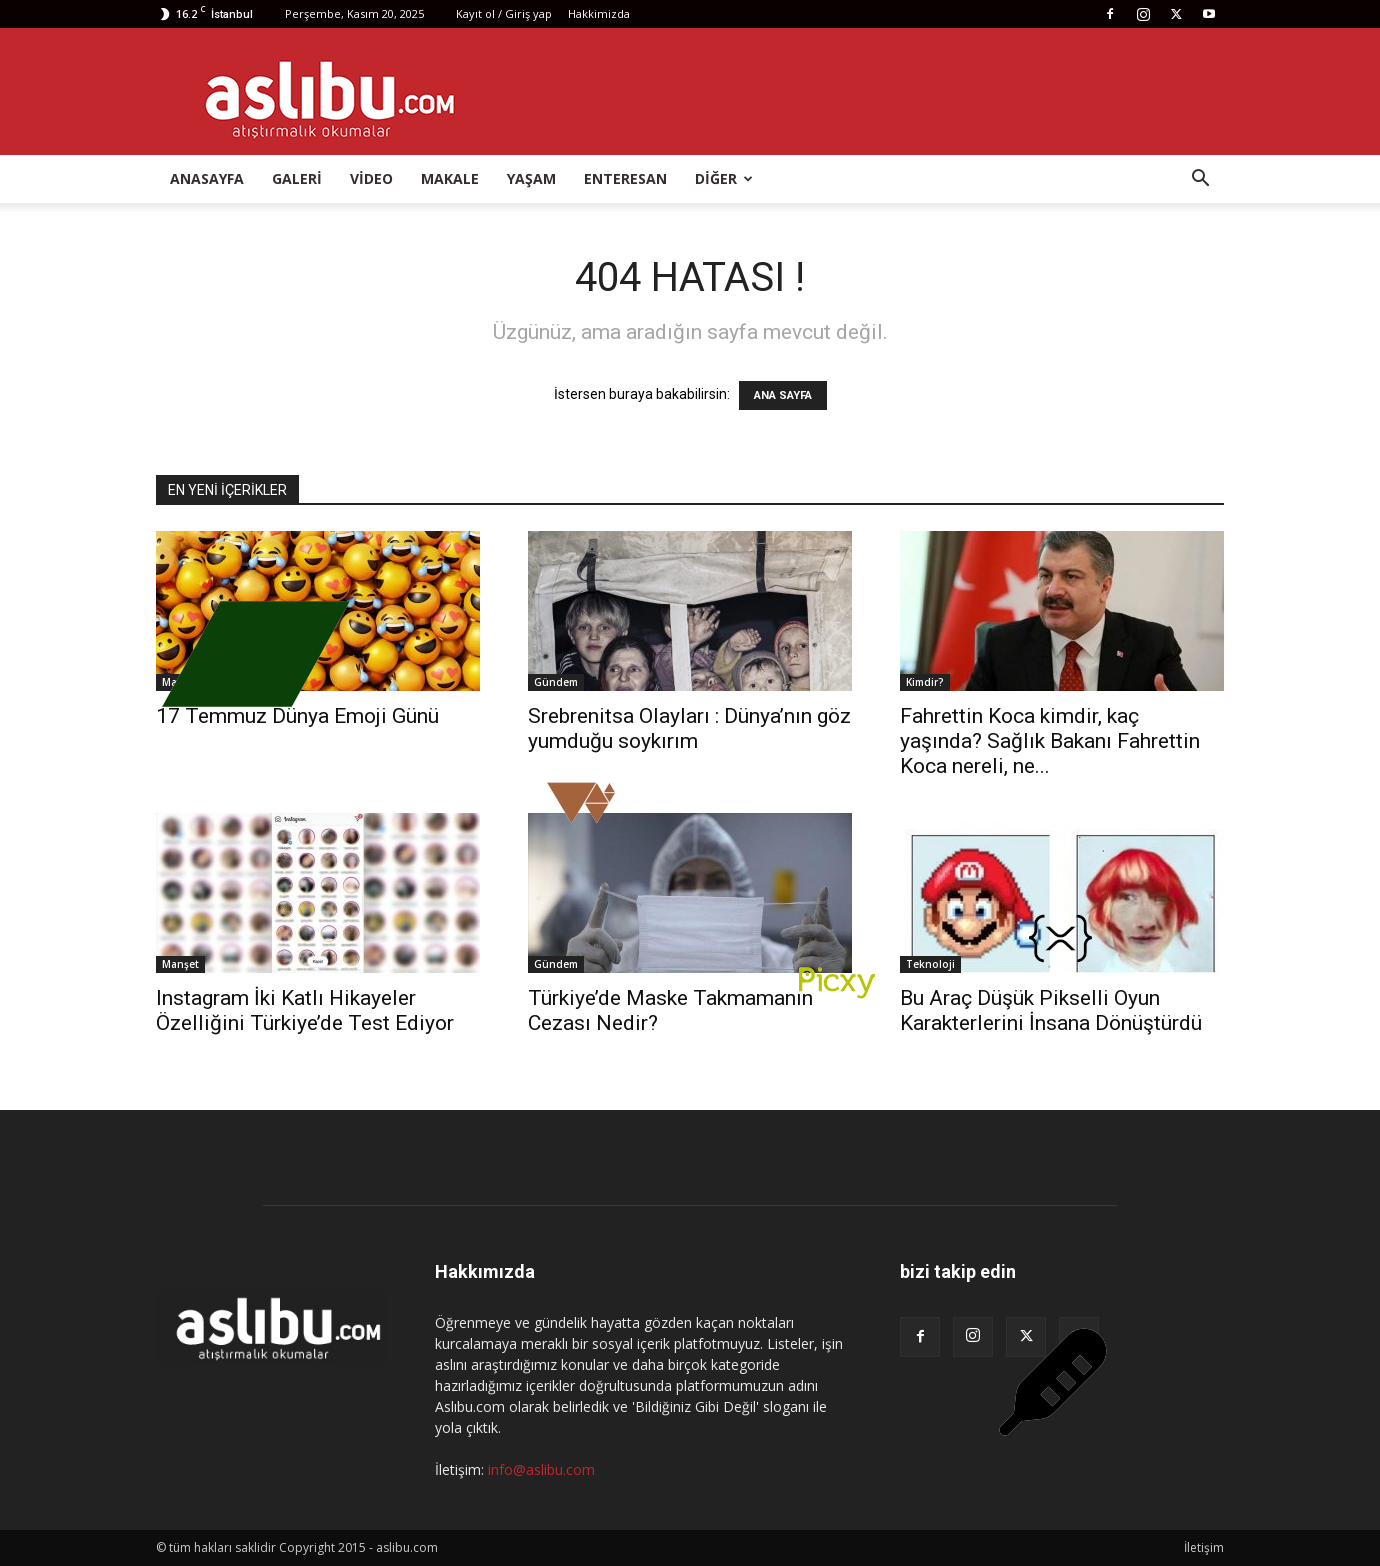  Describe the element at coordinates (1052, 1383) in the screenshot. I see `check temperature or health status` at that location.